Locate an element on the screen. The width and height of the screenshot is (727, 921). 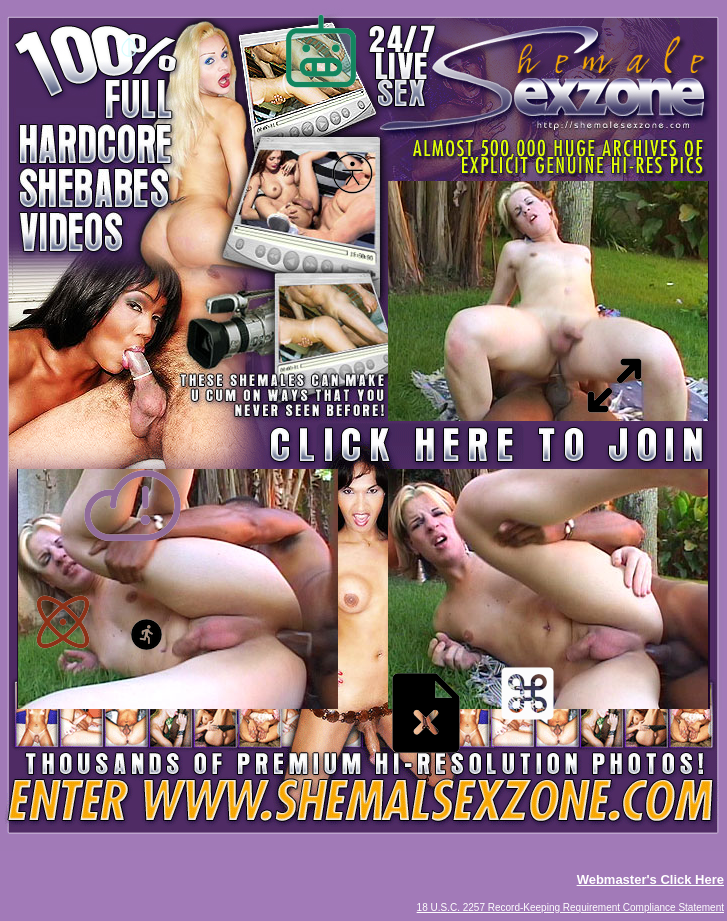
adjust opacity or transparency level is located at coordinates (129, 48).